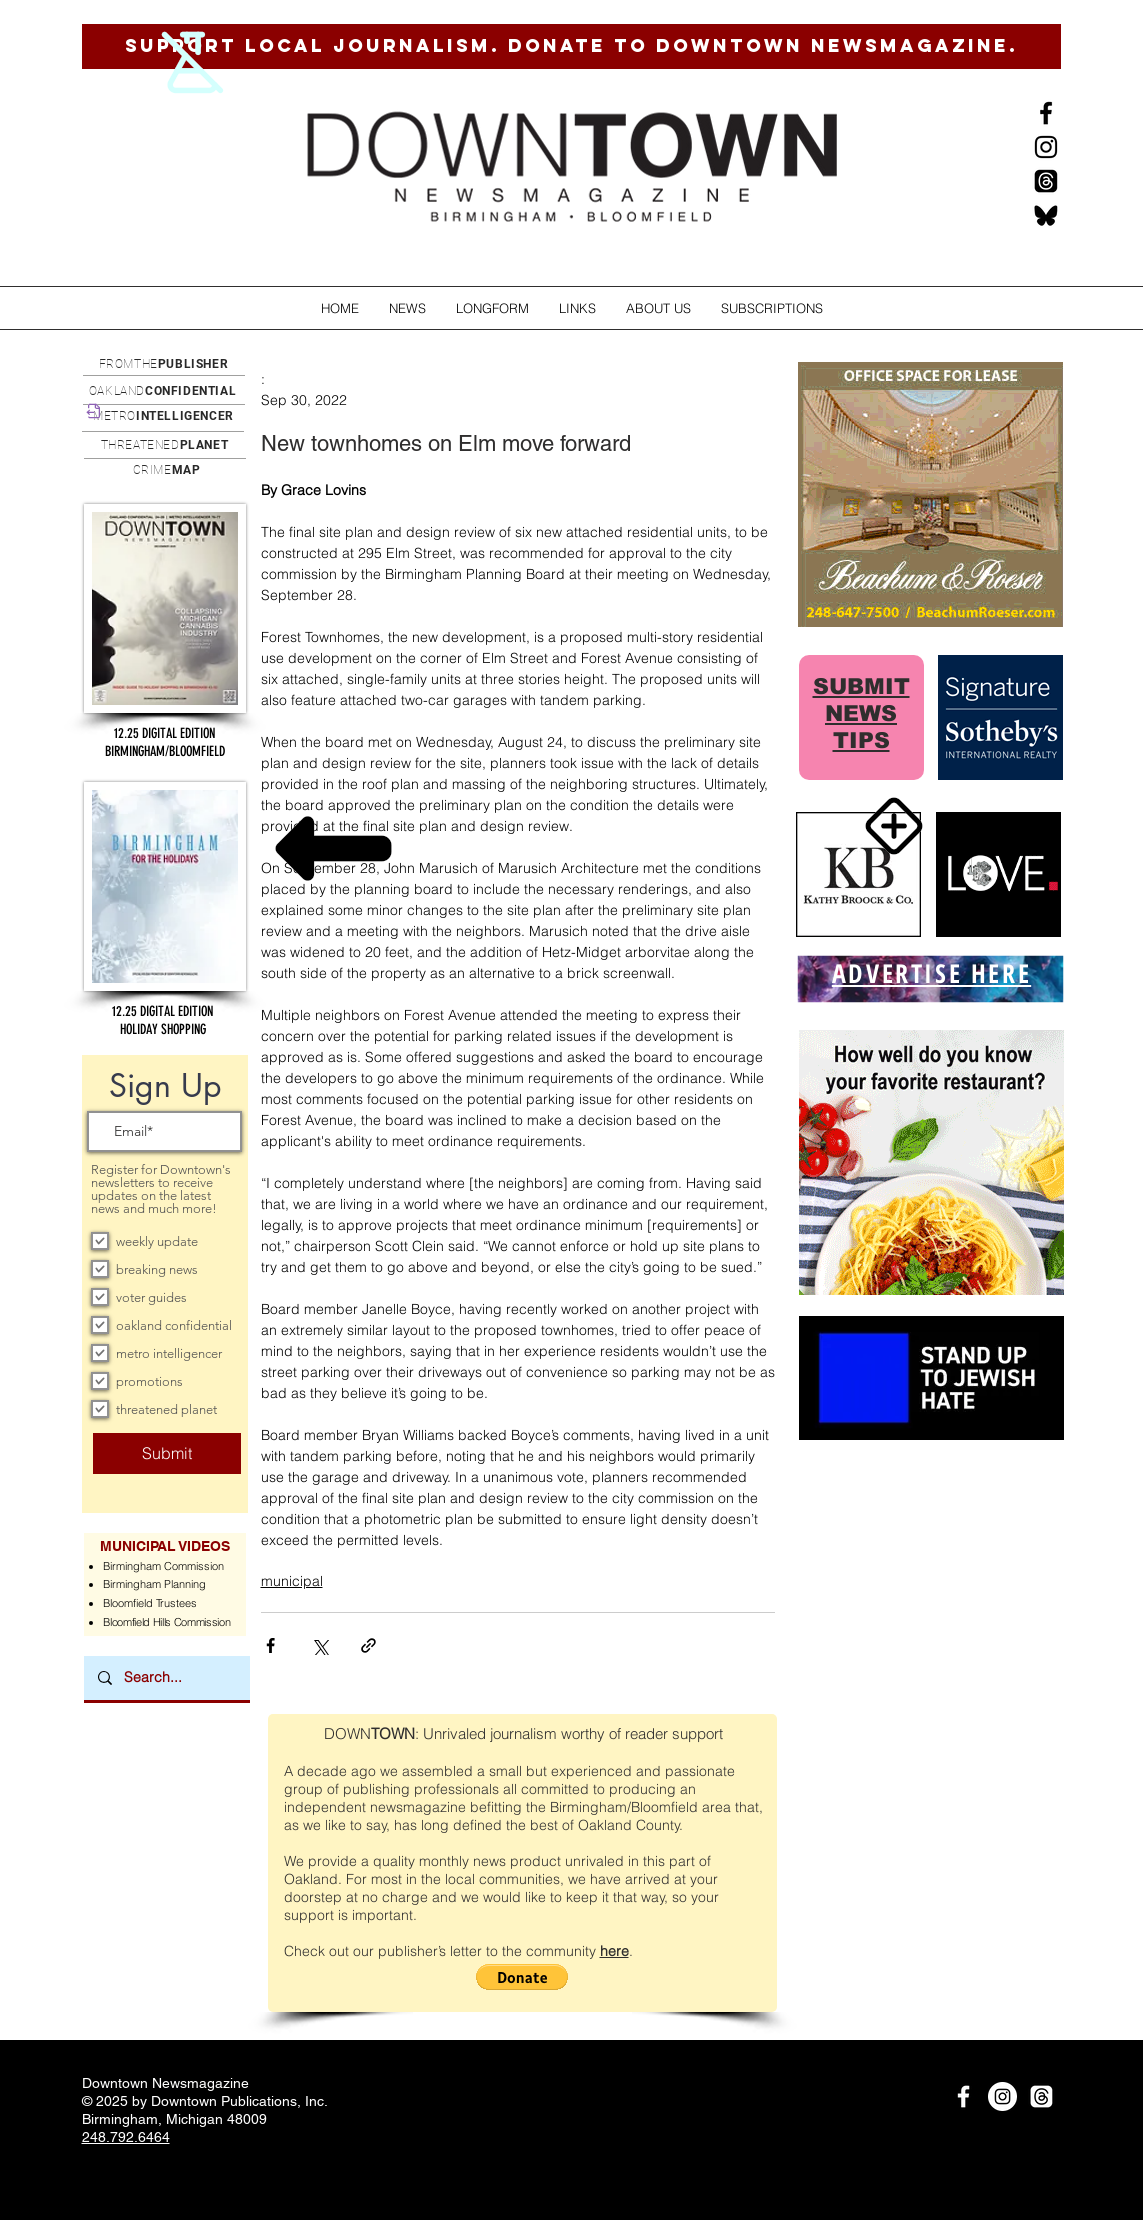 The height and width of the screenshot is (2220, 1143). What do you see at coordinates (894, 826) in the screenshot?
I see `add to favorites or premium collection` at bounding box center [894, 826].